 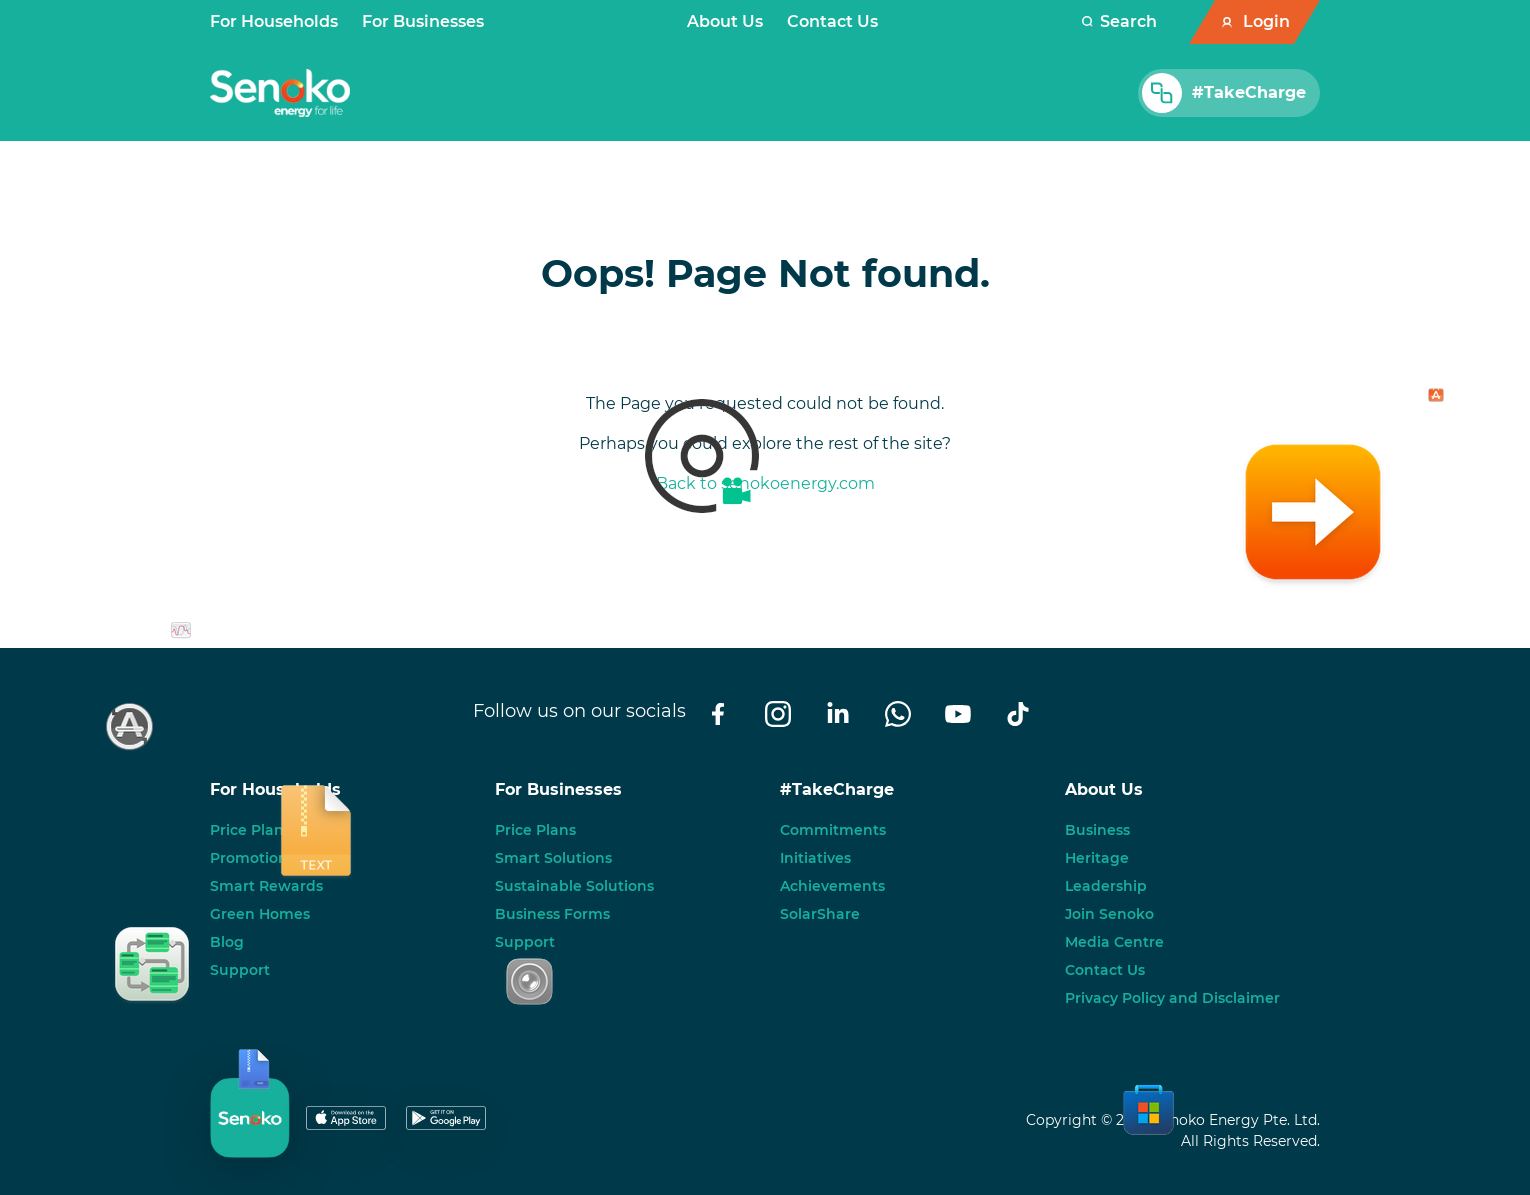 I want to click on log out of the current account or session, so click(x=1313, y=512).